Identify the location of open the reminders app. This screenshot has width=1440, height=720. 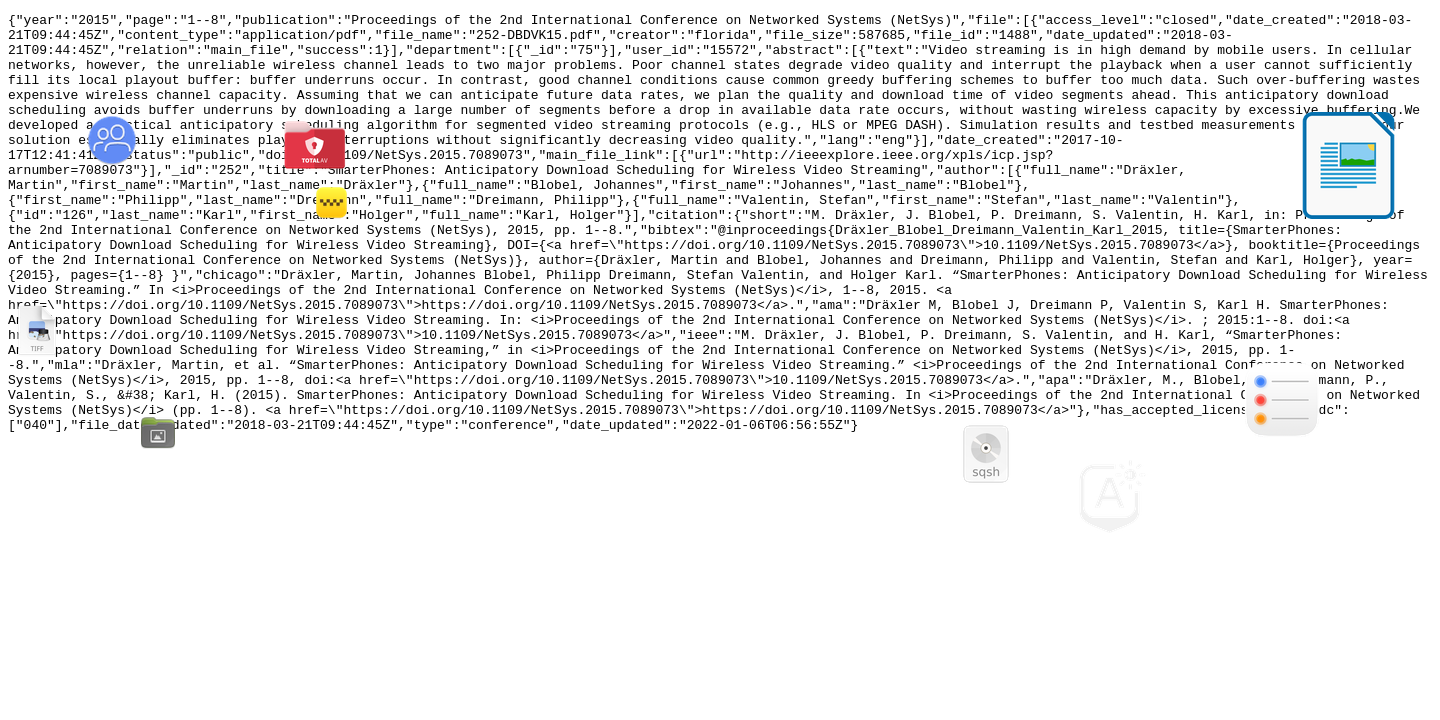
(1282, 400).